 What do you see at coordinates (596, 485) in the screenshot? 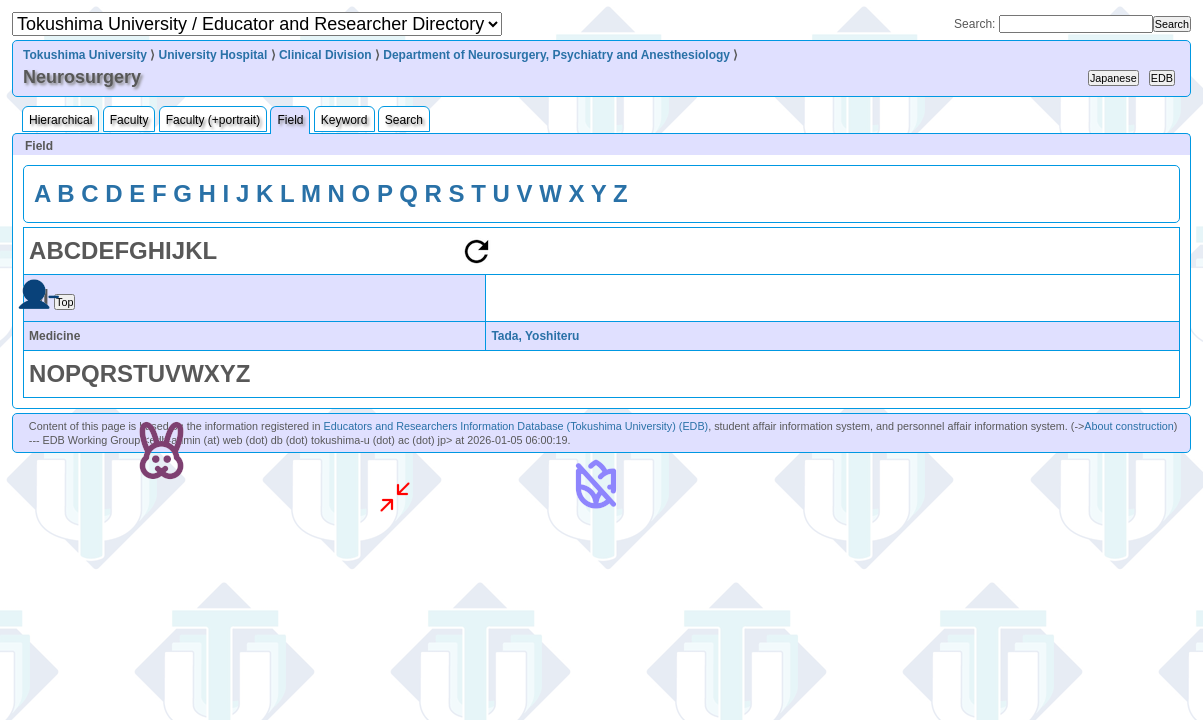
I see `indicates gluten-free or grain-free option` at bounding box center [596, 485].